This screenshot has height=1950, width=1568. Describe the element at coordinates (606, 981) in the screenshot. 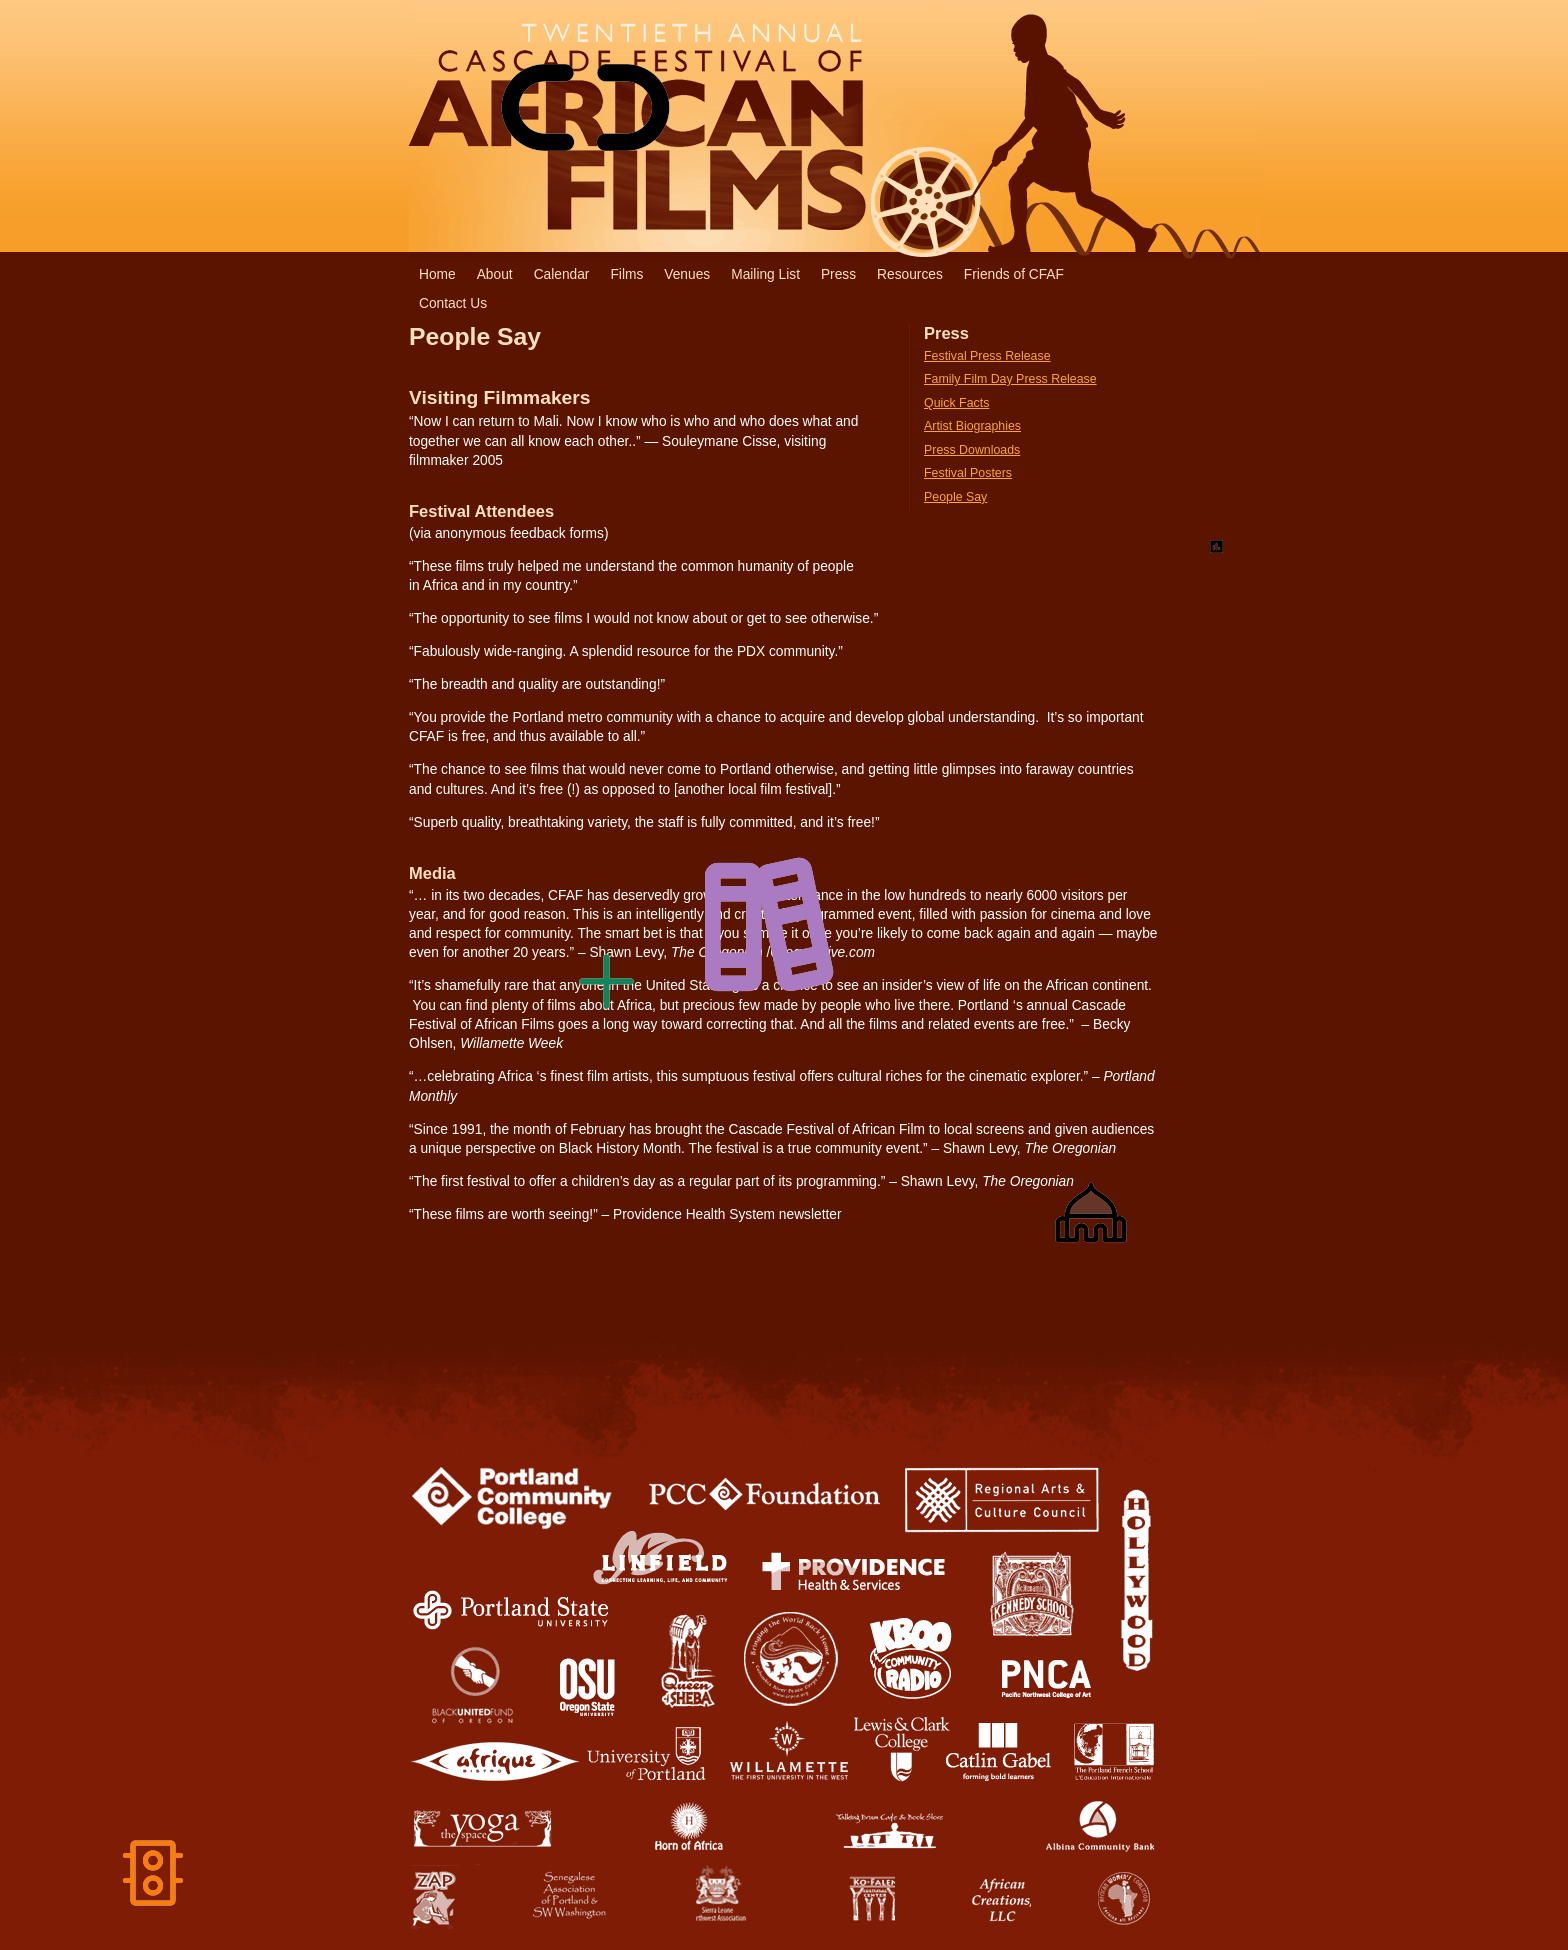

I see `add a new item` at that location.